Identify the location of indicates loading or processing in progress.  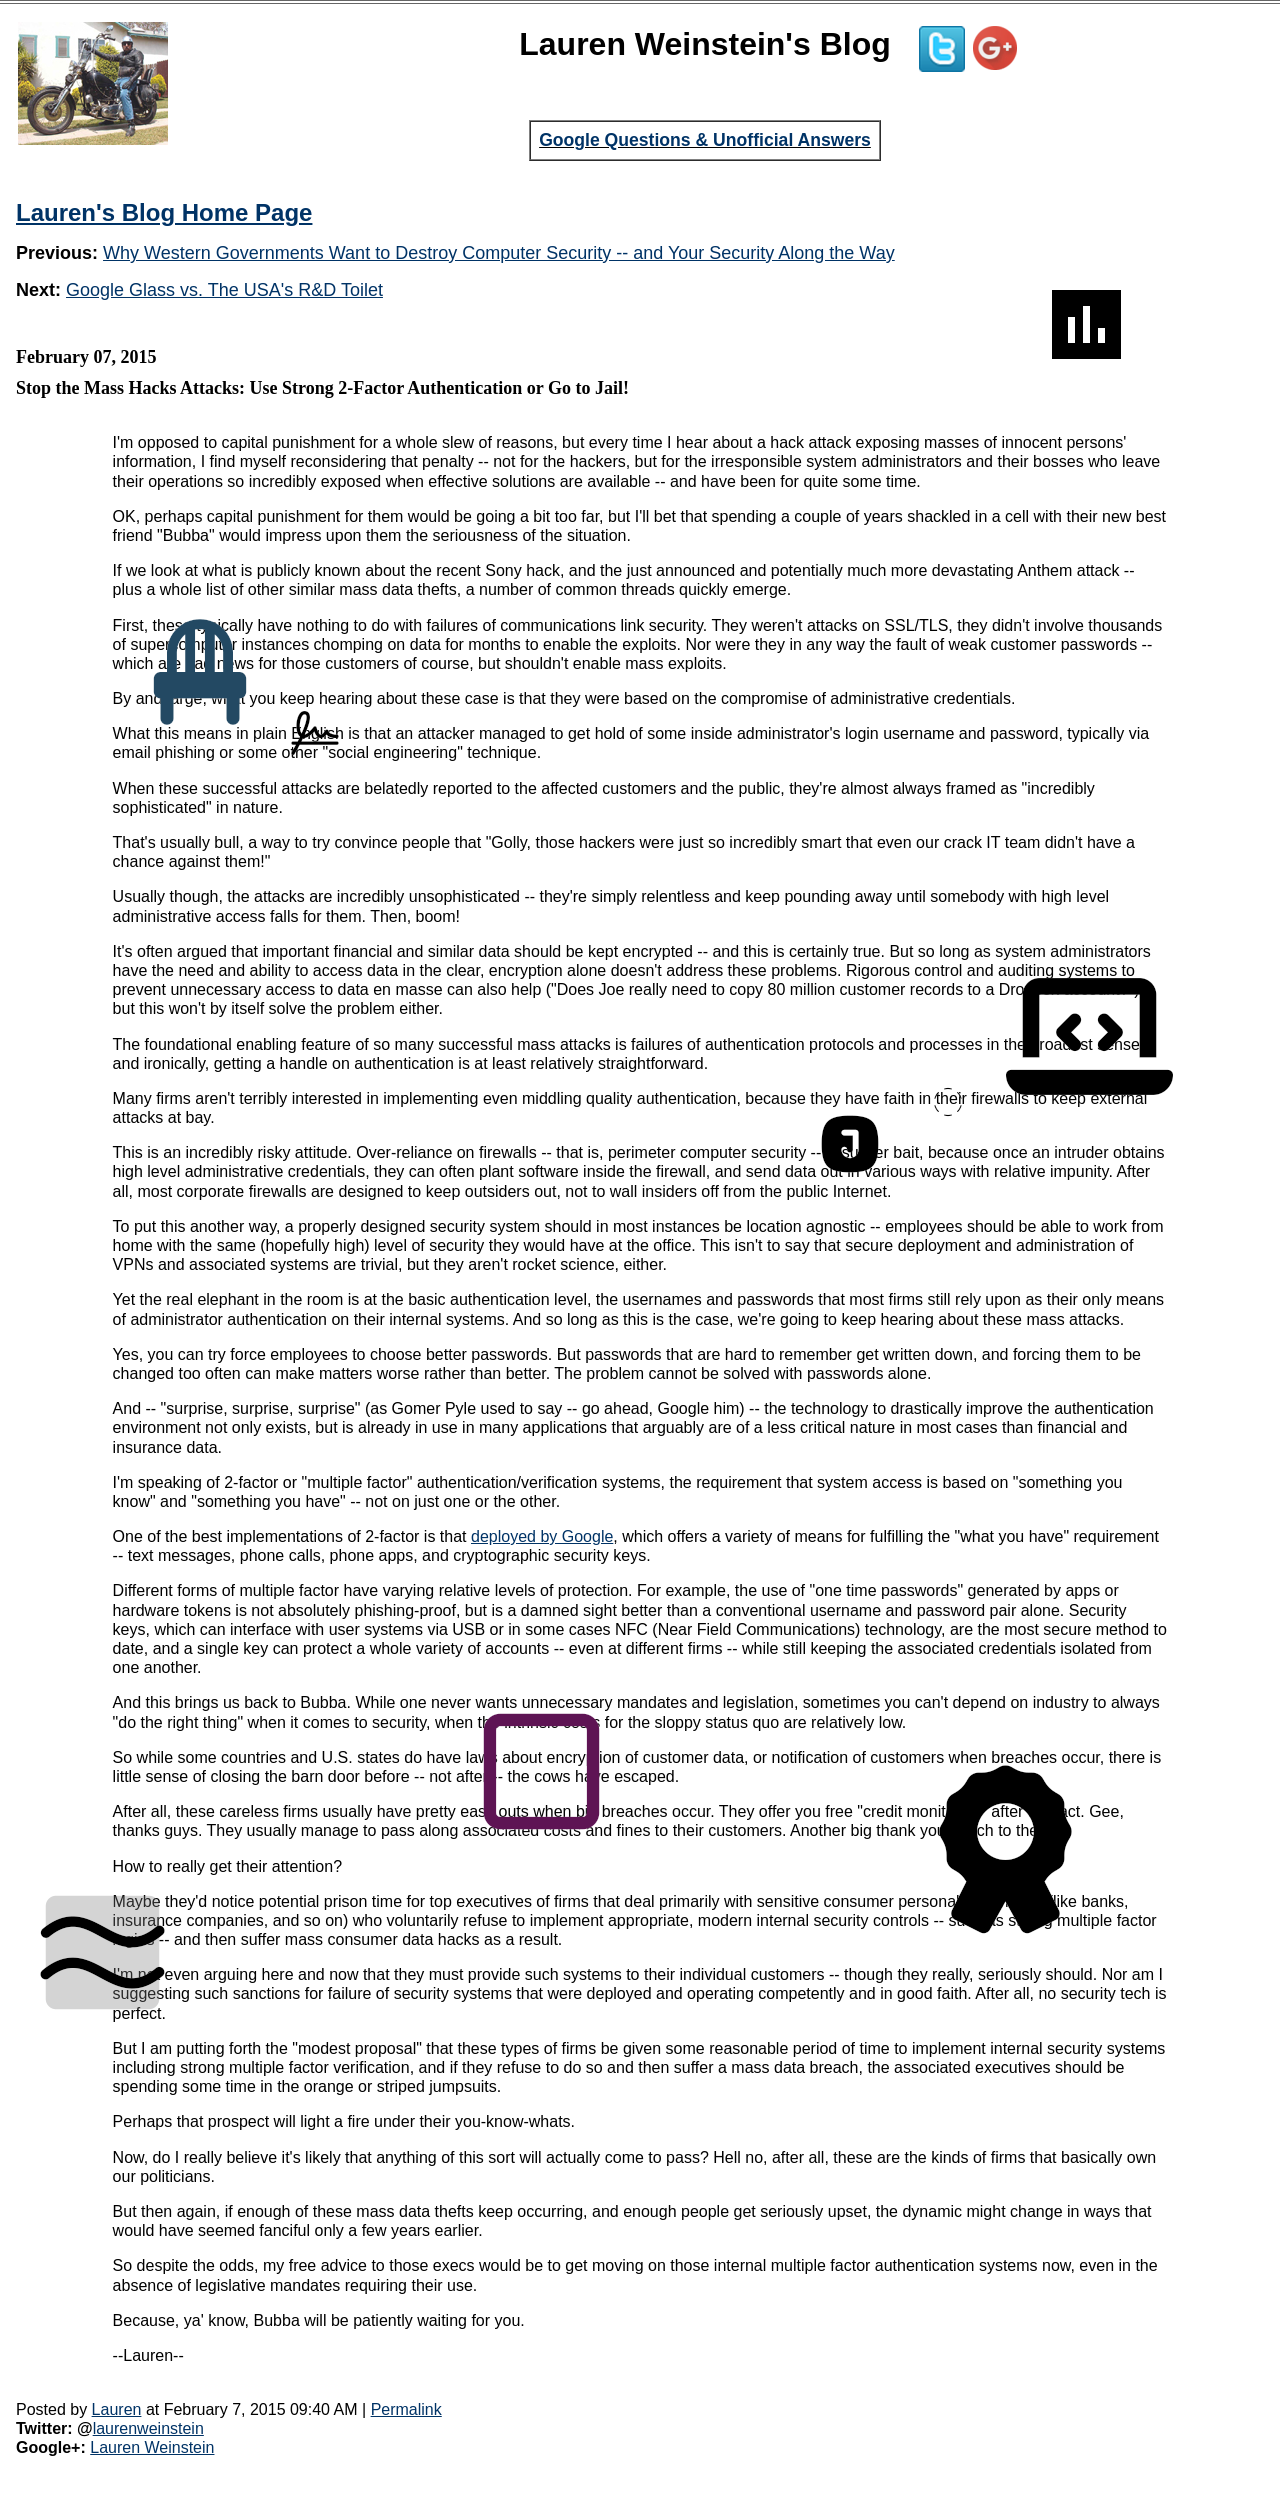
(948, 1102).